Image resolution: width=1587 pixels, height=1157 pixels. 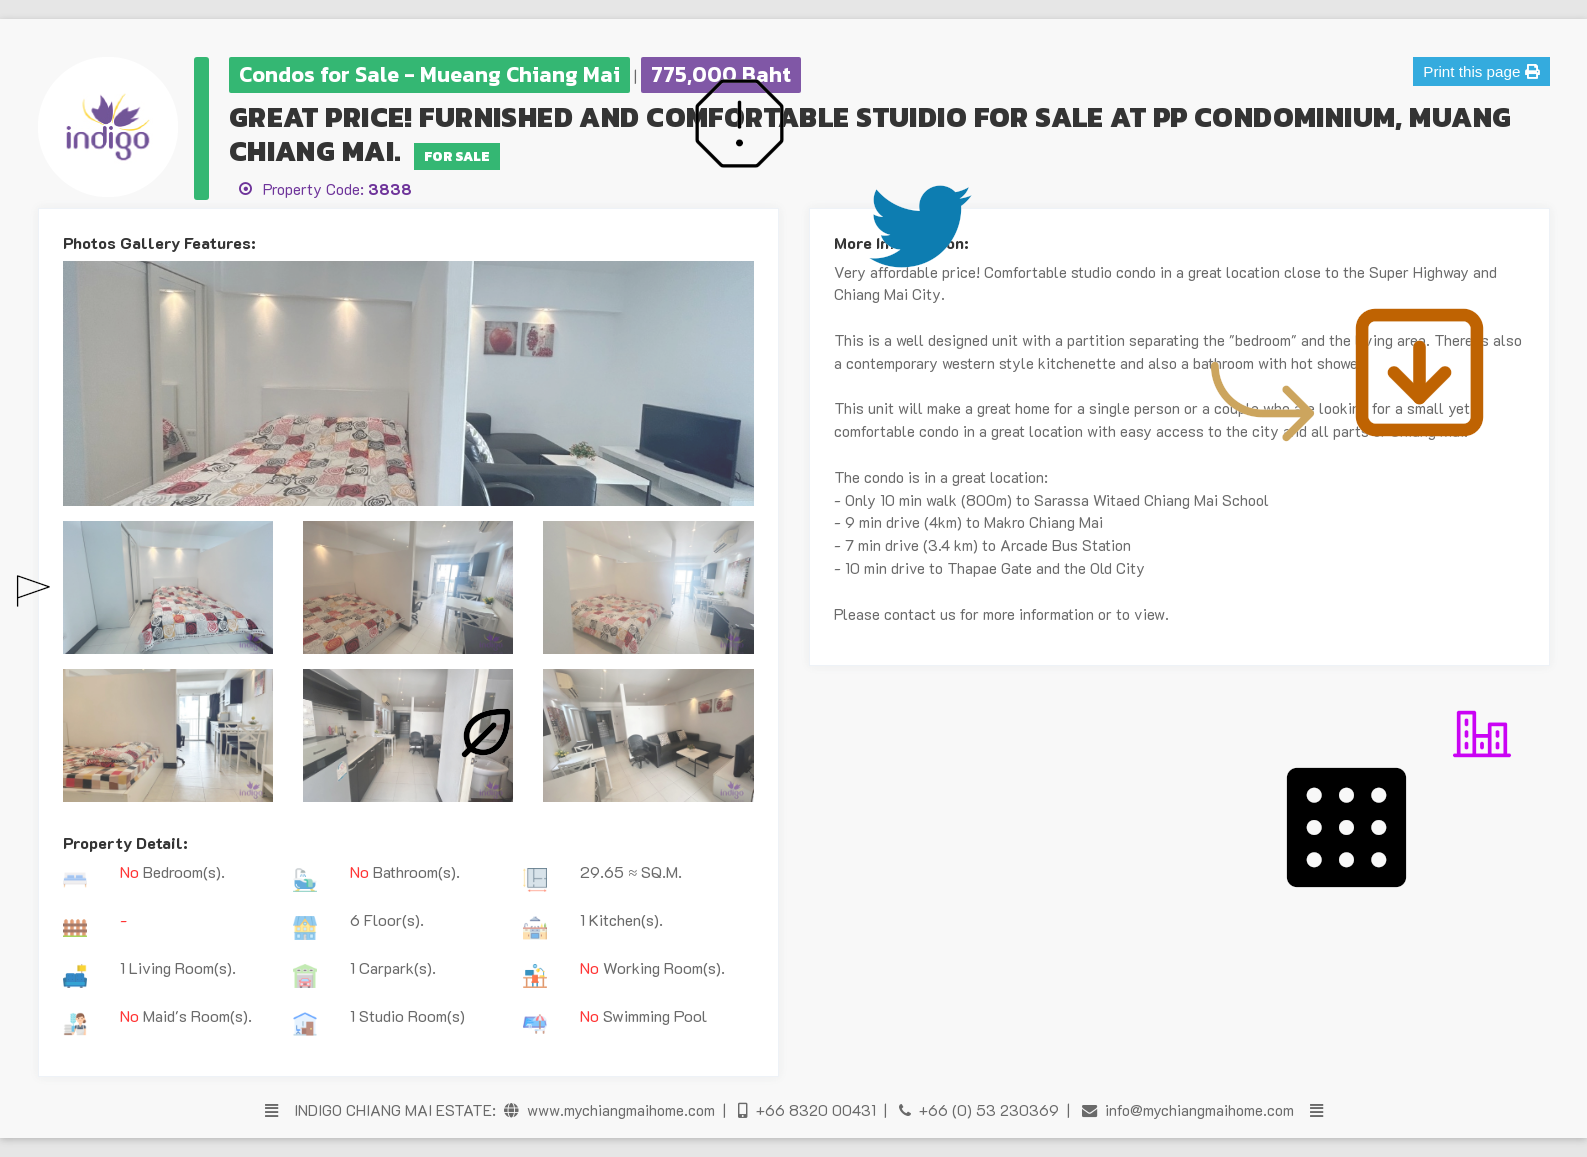 What do you see at coordinates (1482, 734) in the screenshot?
I see `view city or urban locations` at bounding box center [1482, 734].